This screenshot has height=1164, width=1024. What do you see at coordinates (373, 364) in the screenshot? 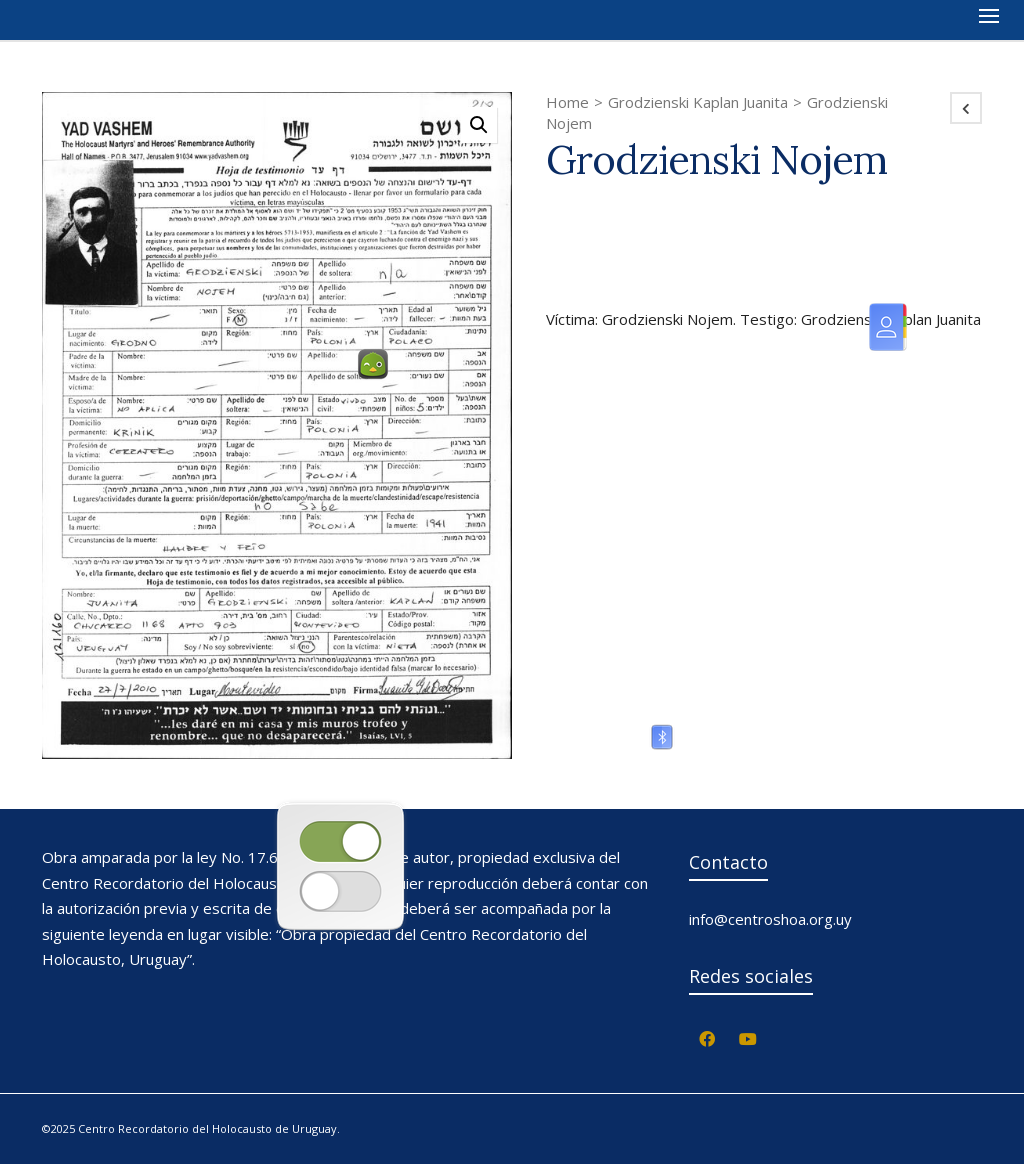
I see `open choqok microblogging client` at bounding box center [373, 364].